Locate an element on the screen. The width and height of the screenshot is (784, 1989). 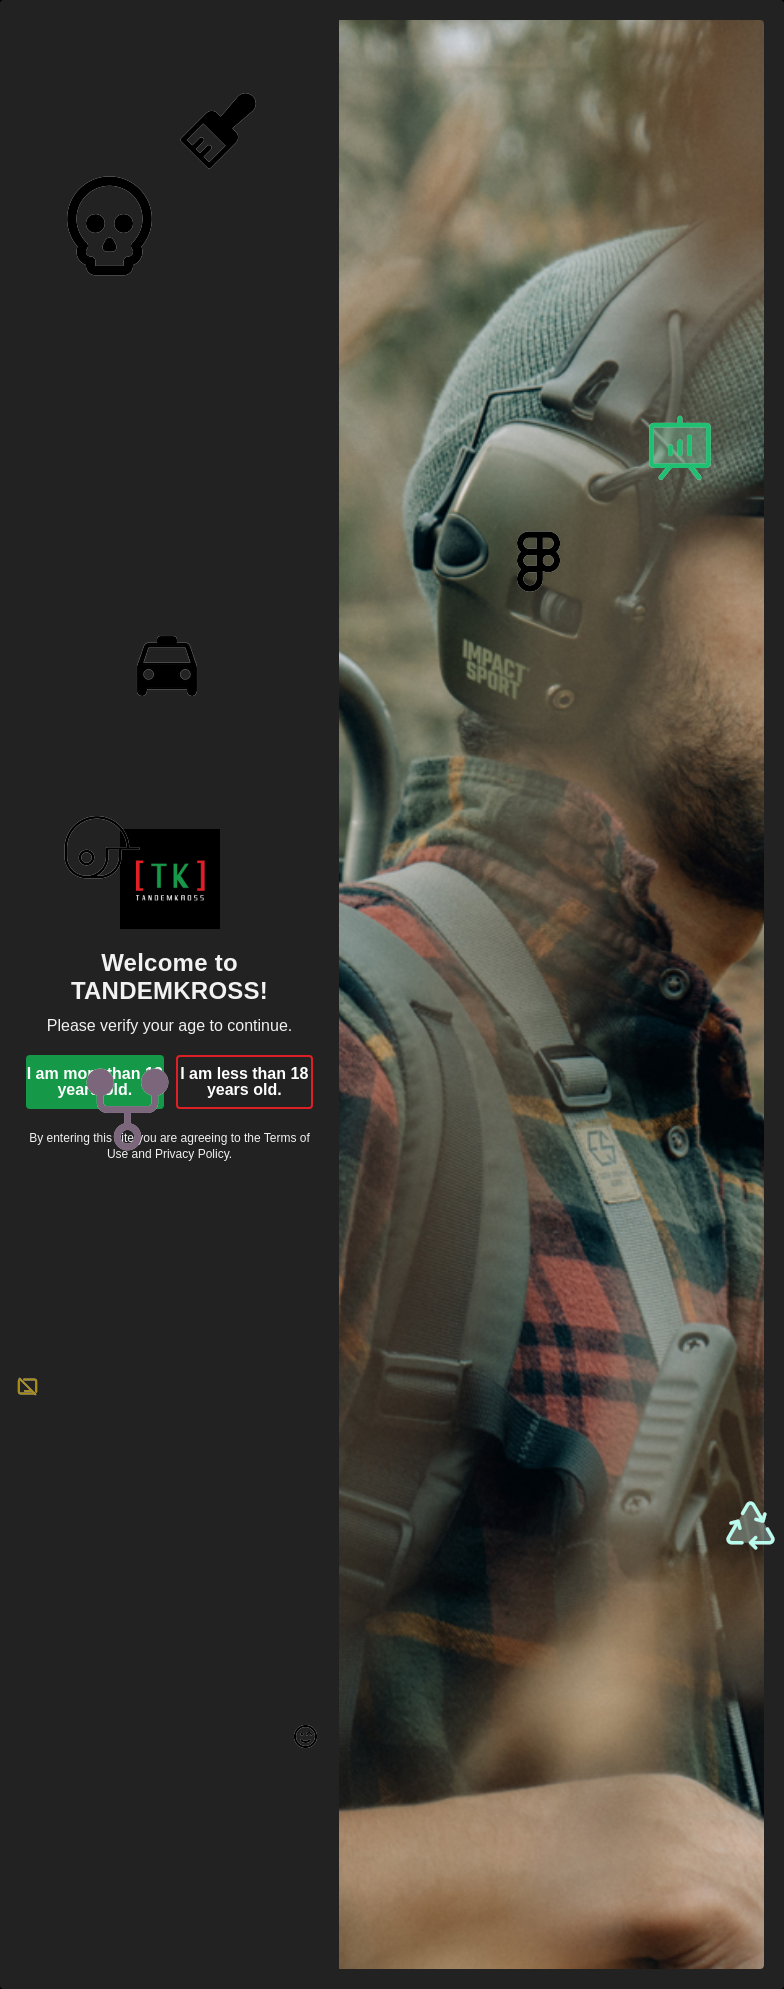
open figma design file is located at coordinates (537, 560).